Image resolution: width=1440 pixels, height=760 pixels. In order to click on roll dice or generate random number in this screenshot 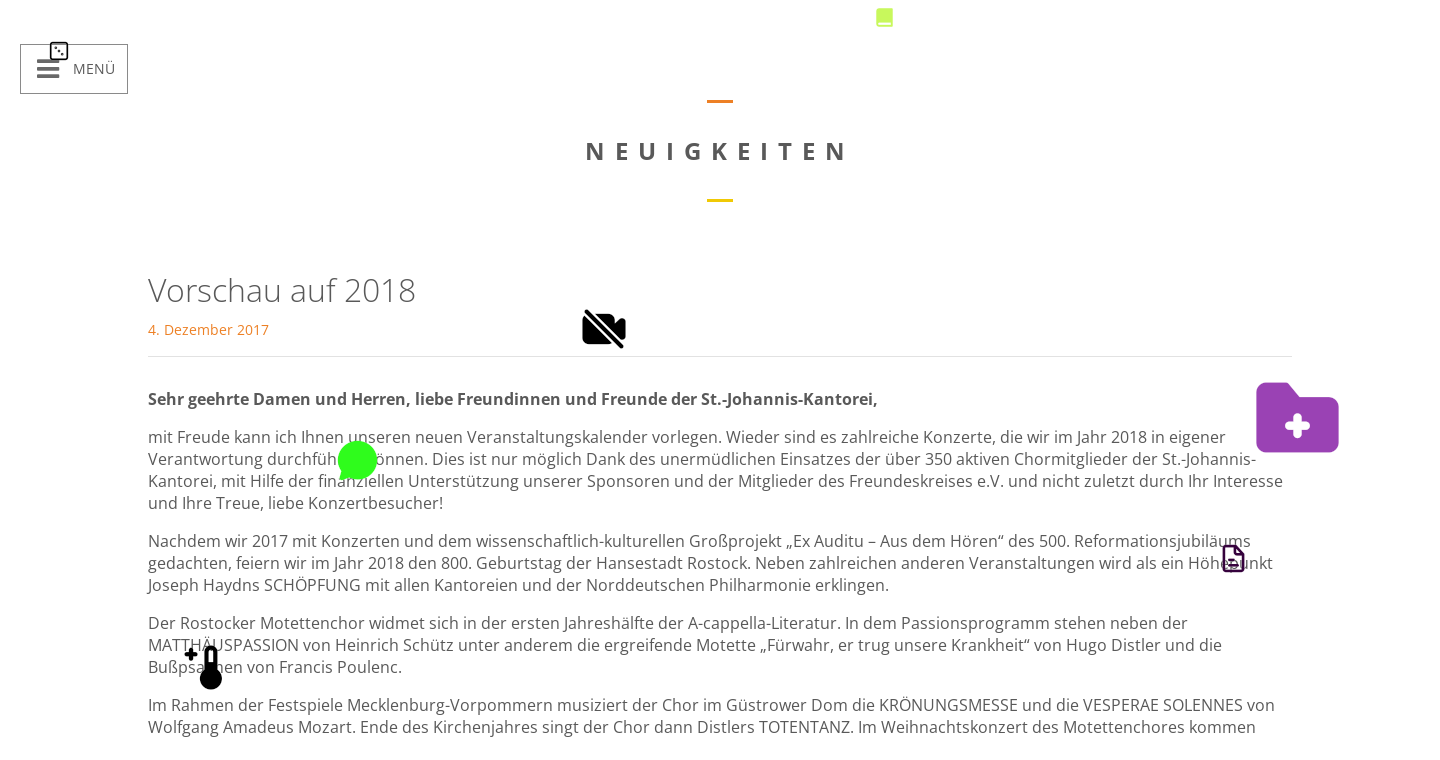, I will do `click(59, 51)`.